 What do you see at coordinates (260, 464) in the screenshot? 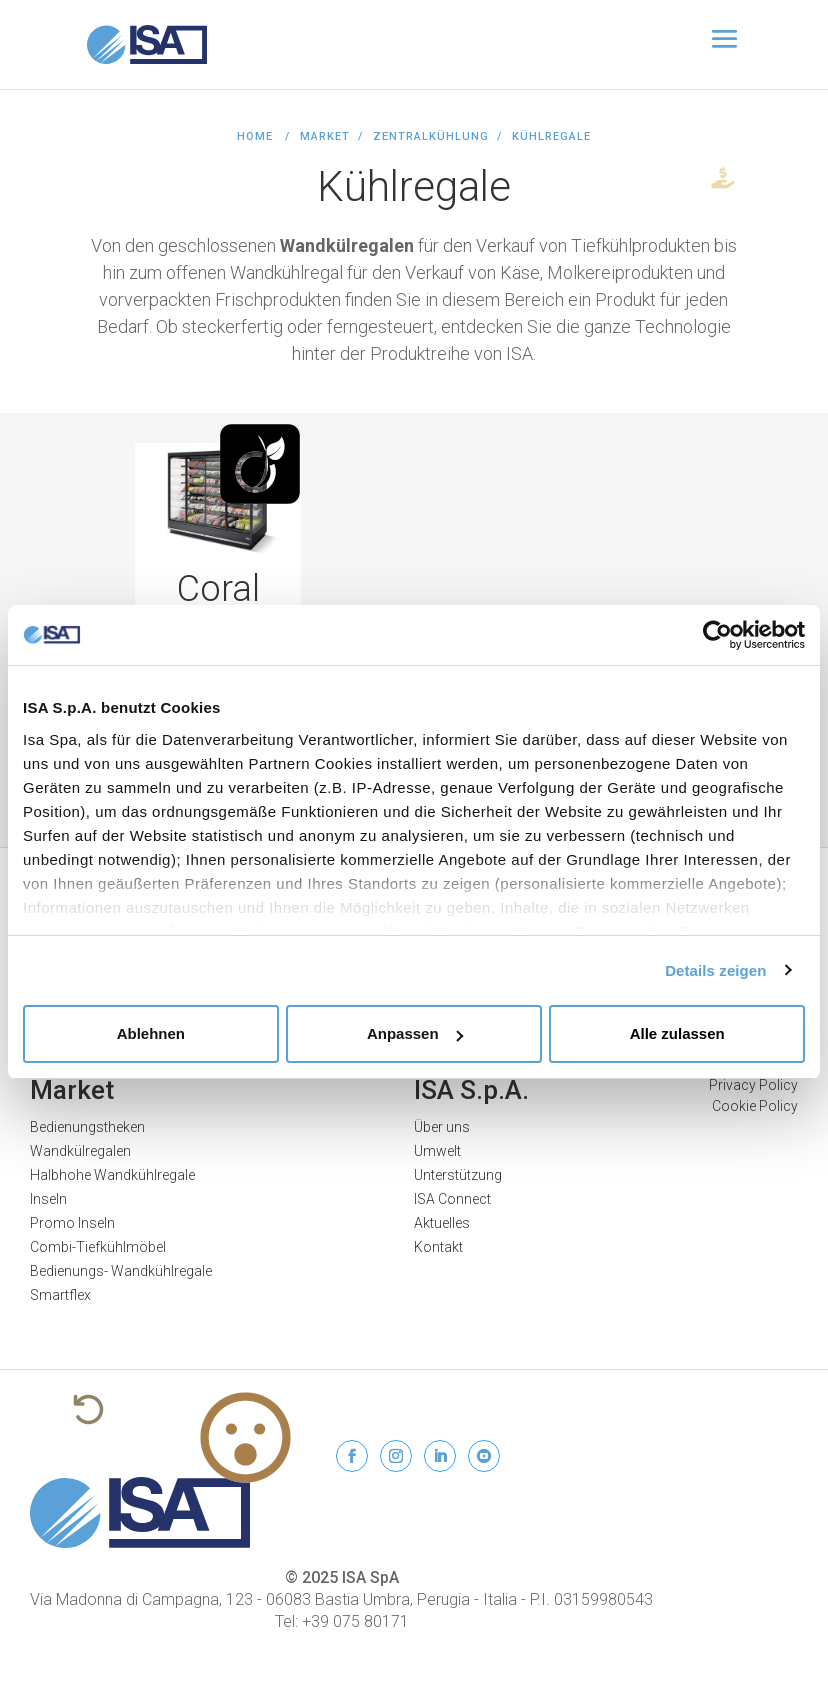
I see `viadeo social network logo` at bounding box center [260, 464].